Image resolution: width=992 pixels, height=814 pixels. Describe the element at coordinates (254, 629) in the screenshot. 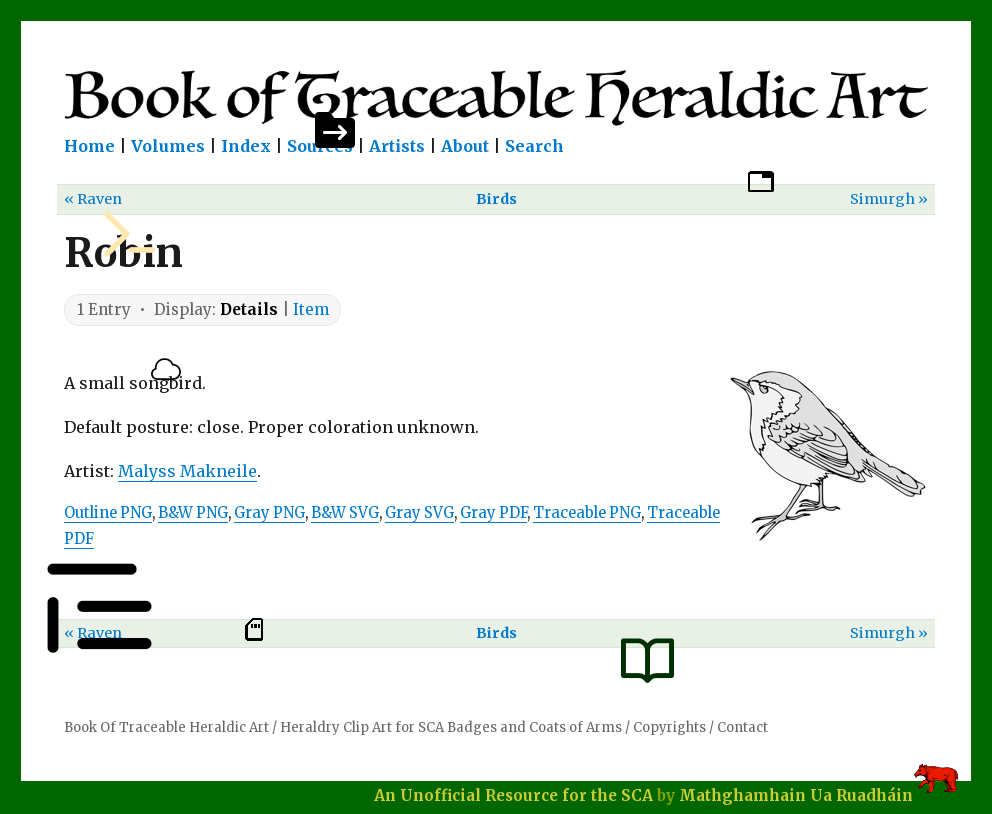

I see `access sd card storage settings` at that location.